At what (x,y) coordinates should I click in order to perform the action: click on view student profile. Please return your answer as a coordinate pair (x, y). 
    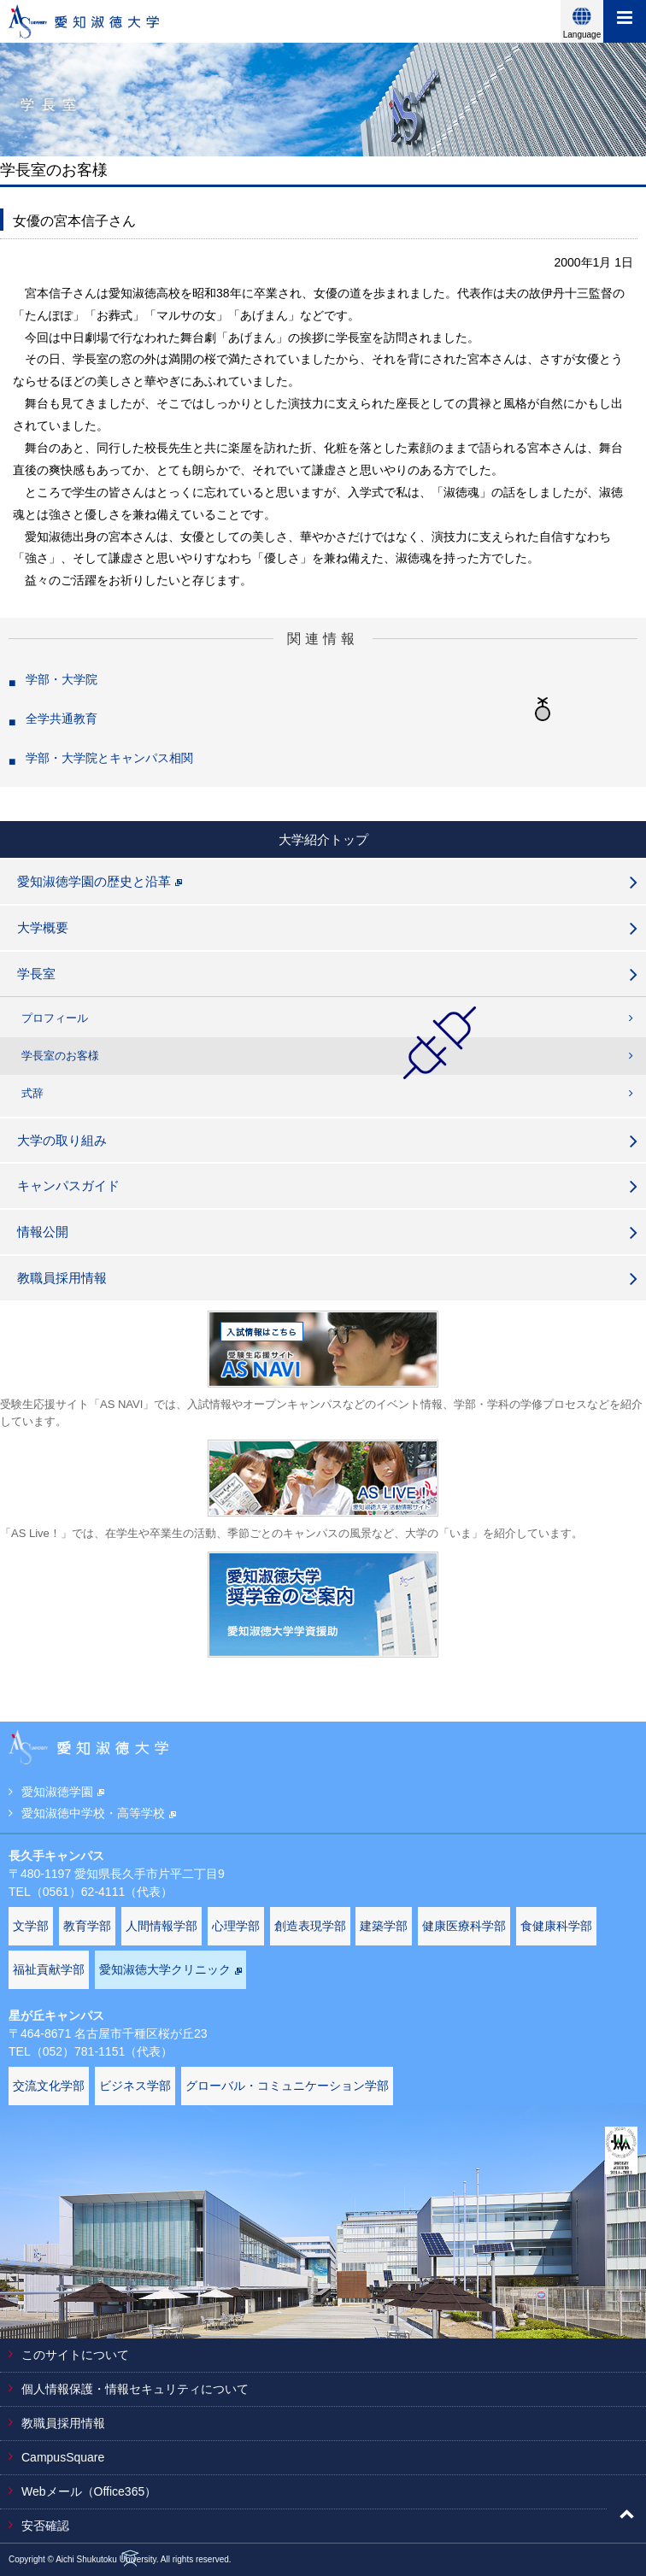
    Looking at the image, I should click on (130, 2558).